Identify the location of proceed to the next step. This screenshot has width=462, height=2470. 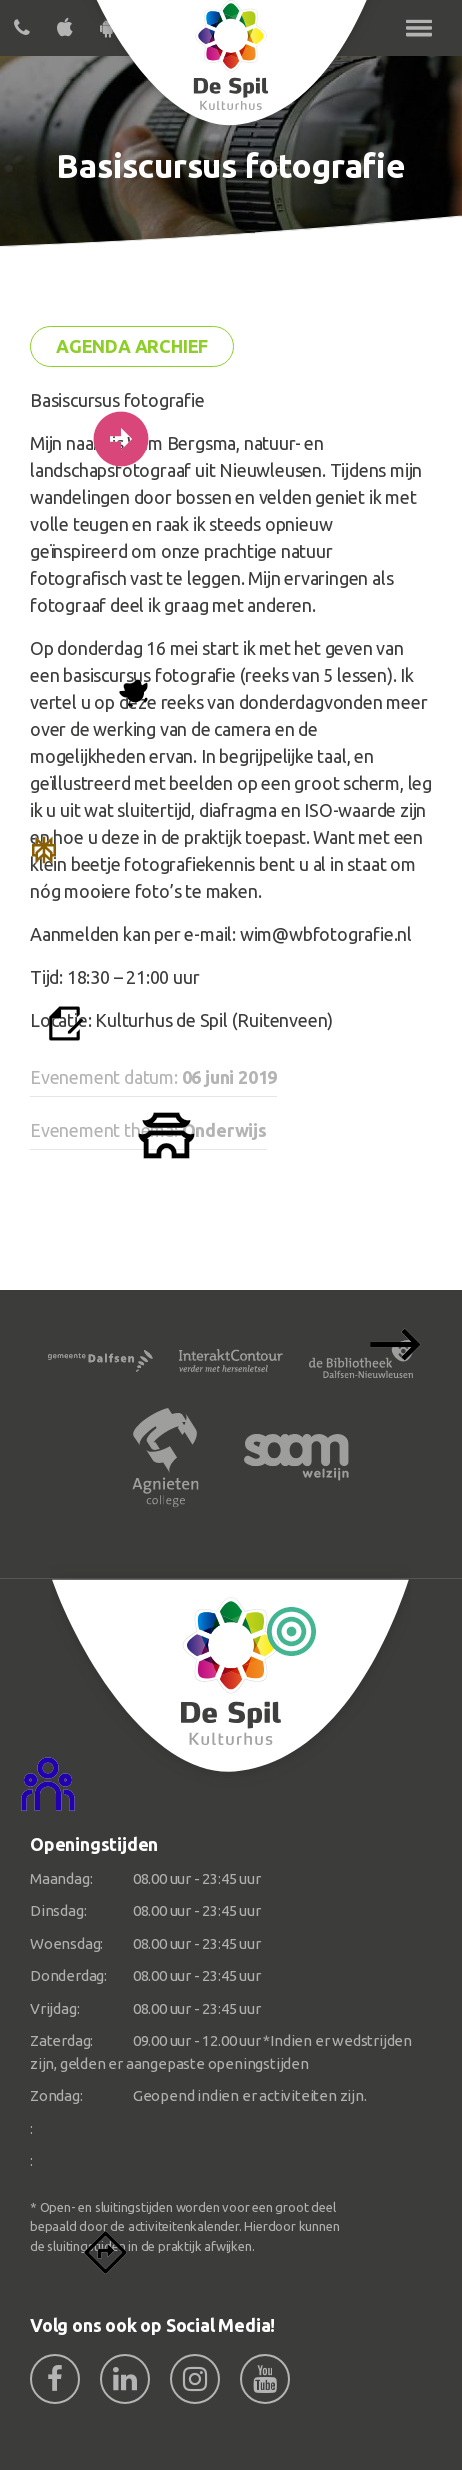
(121, 439).